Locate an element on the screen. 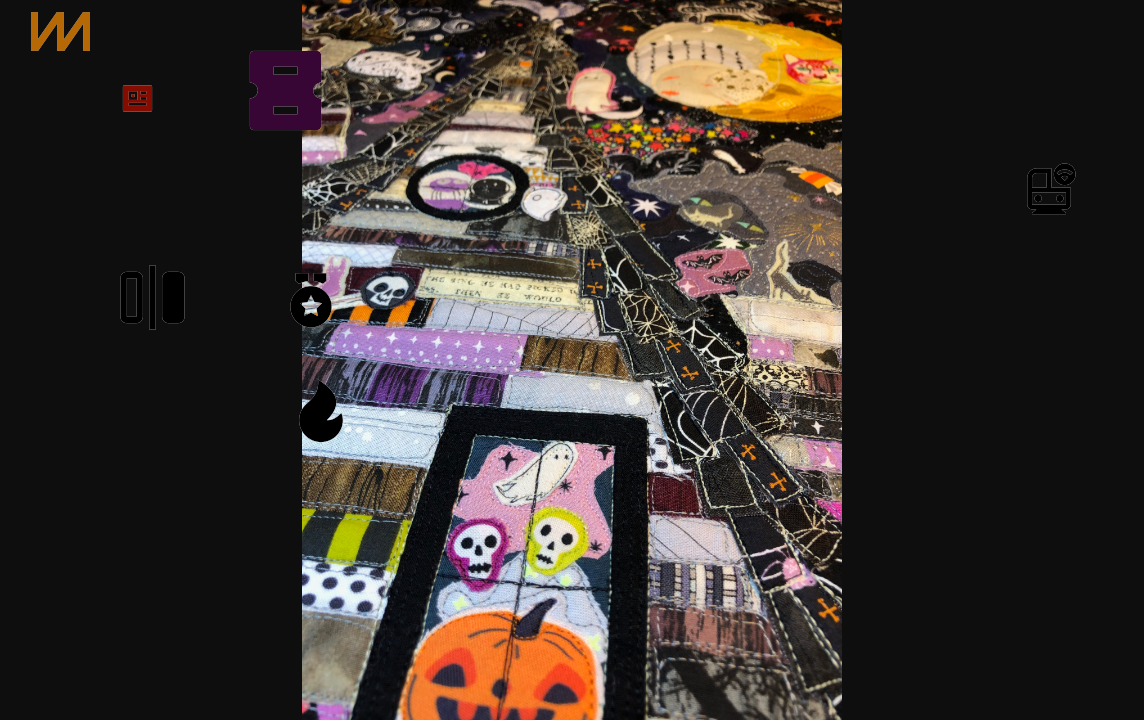 This screenshot has height=720, width=1144. view achievements or awards is located at coordinates (311, 299).